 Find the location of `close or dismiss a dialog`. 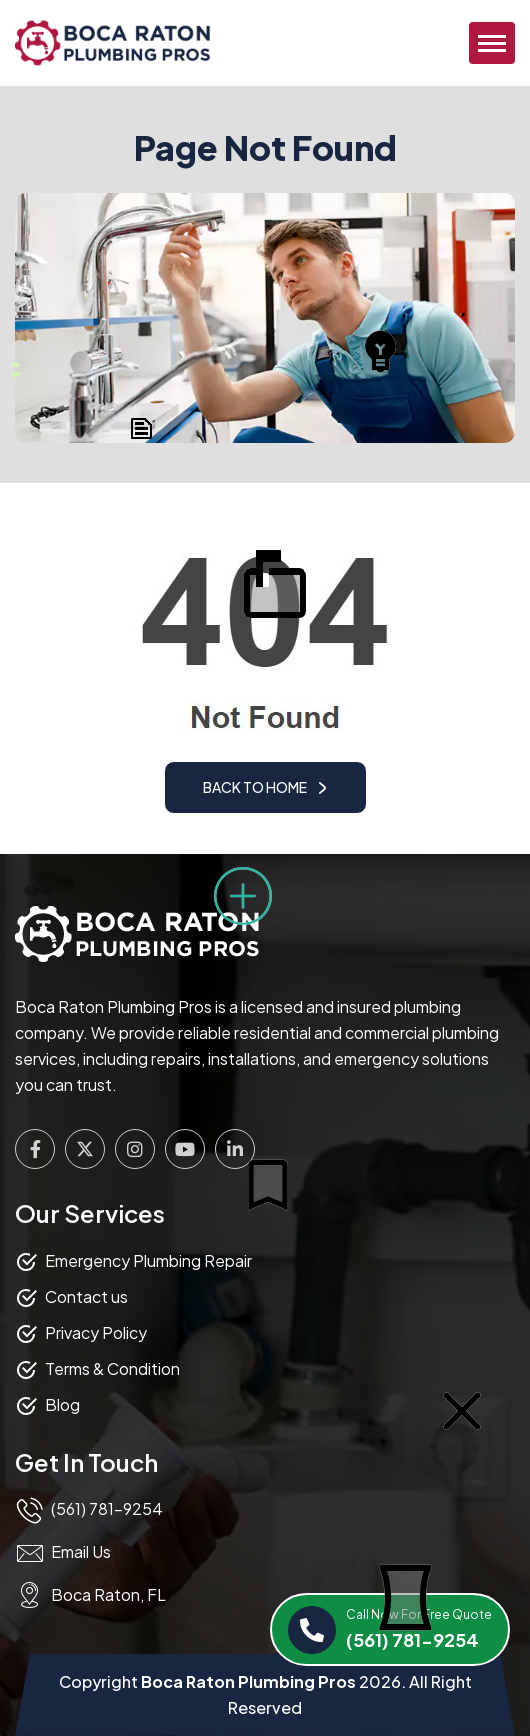

close or dismiss a dialog is located at coordinates (462, 1411).